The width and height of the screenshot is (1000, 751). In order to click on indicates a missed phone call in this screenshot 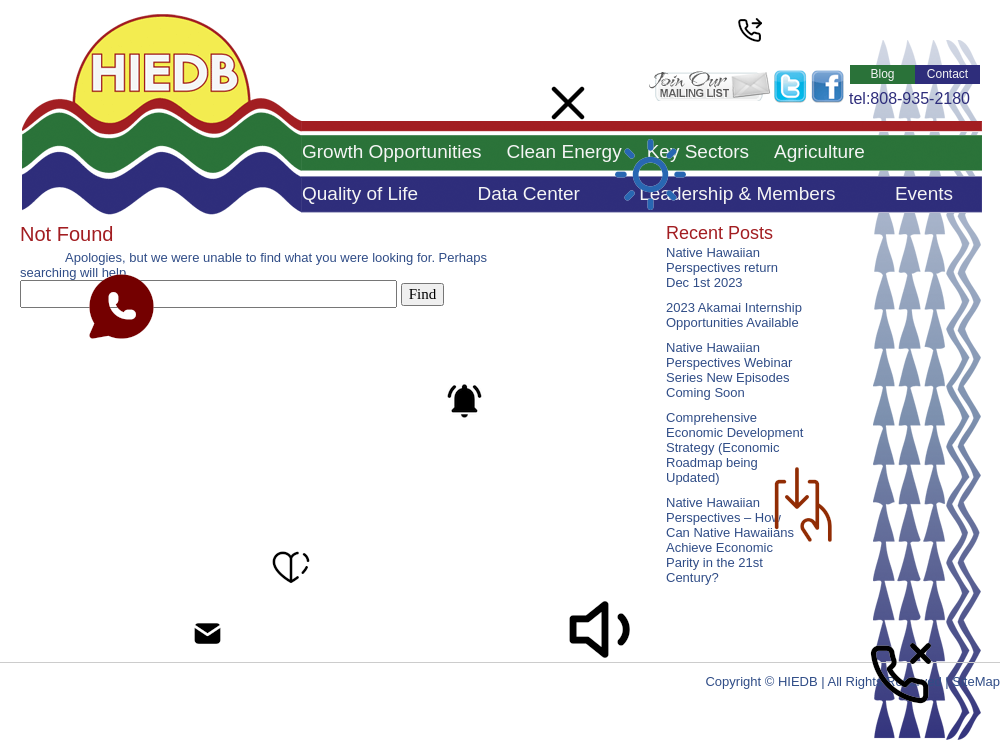, I will do `click(899, 674)`.